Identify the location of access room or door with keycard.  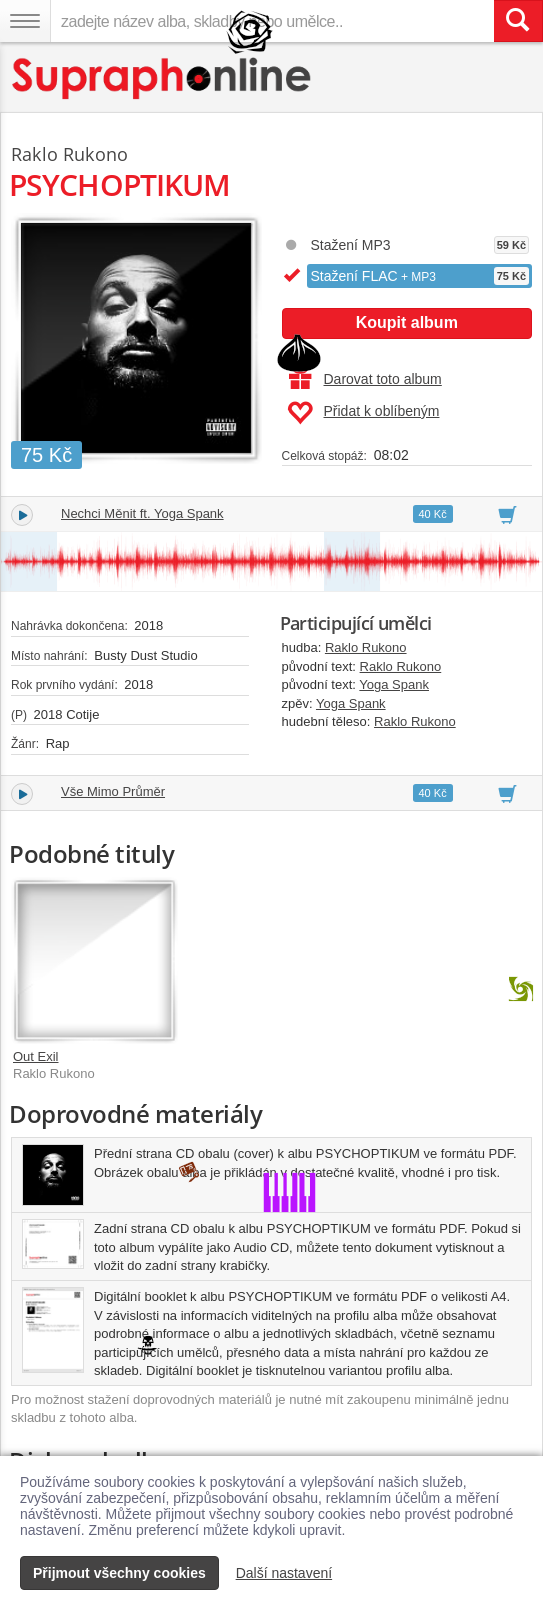
(189, 1172).